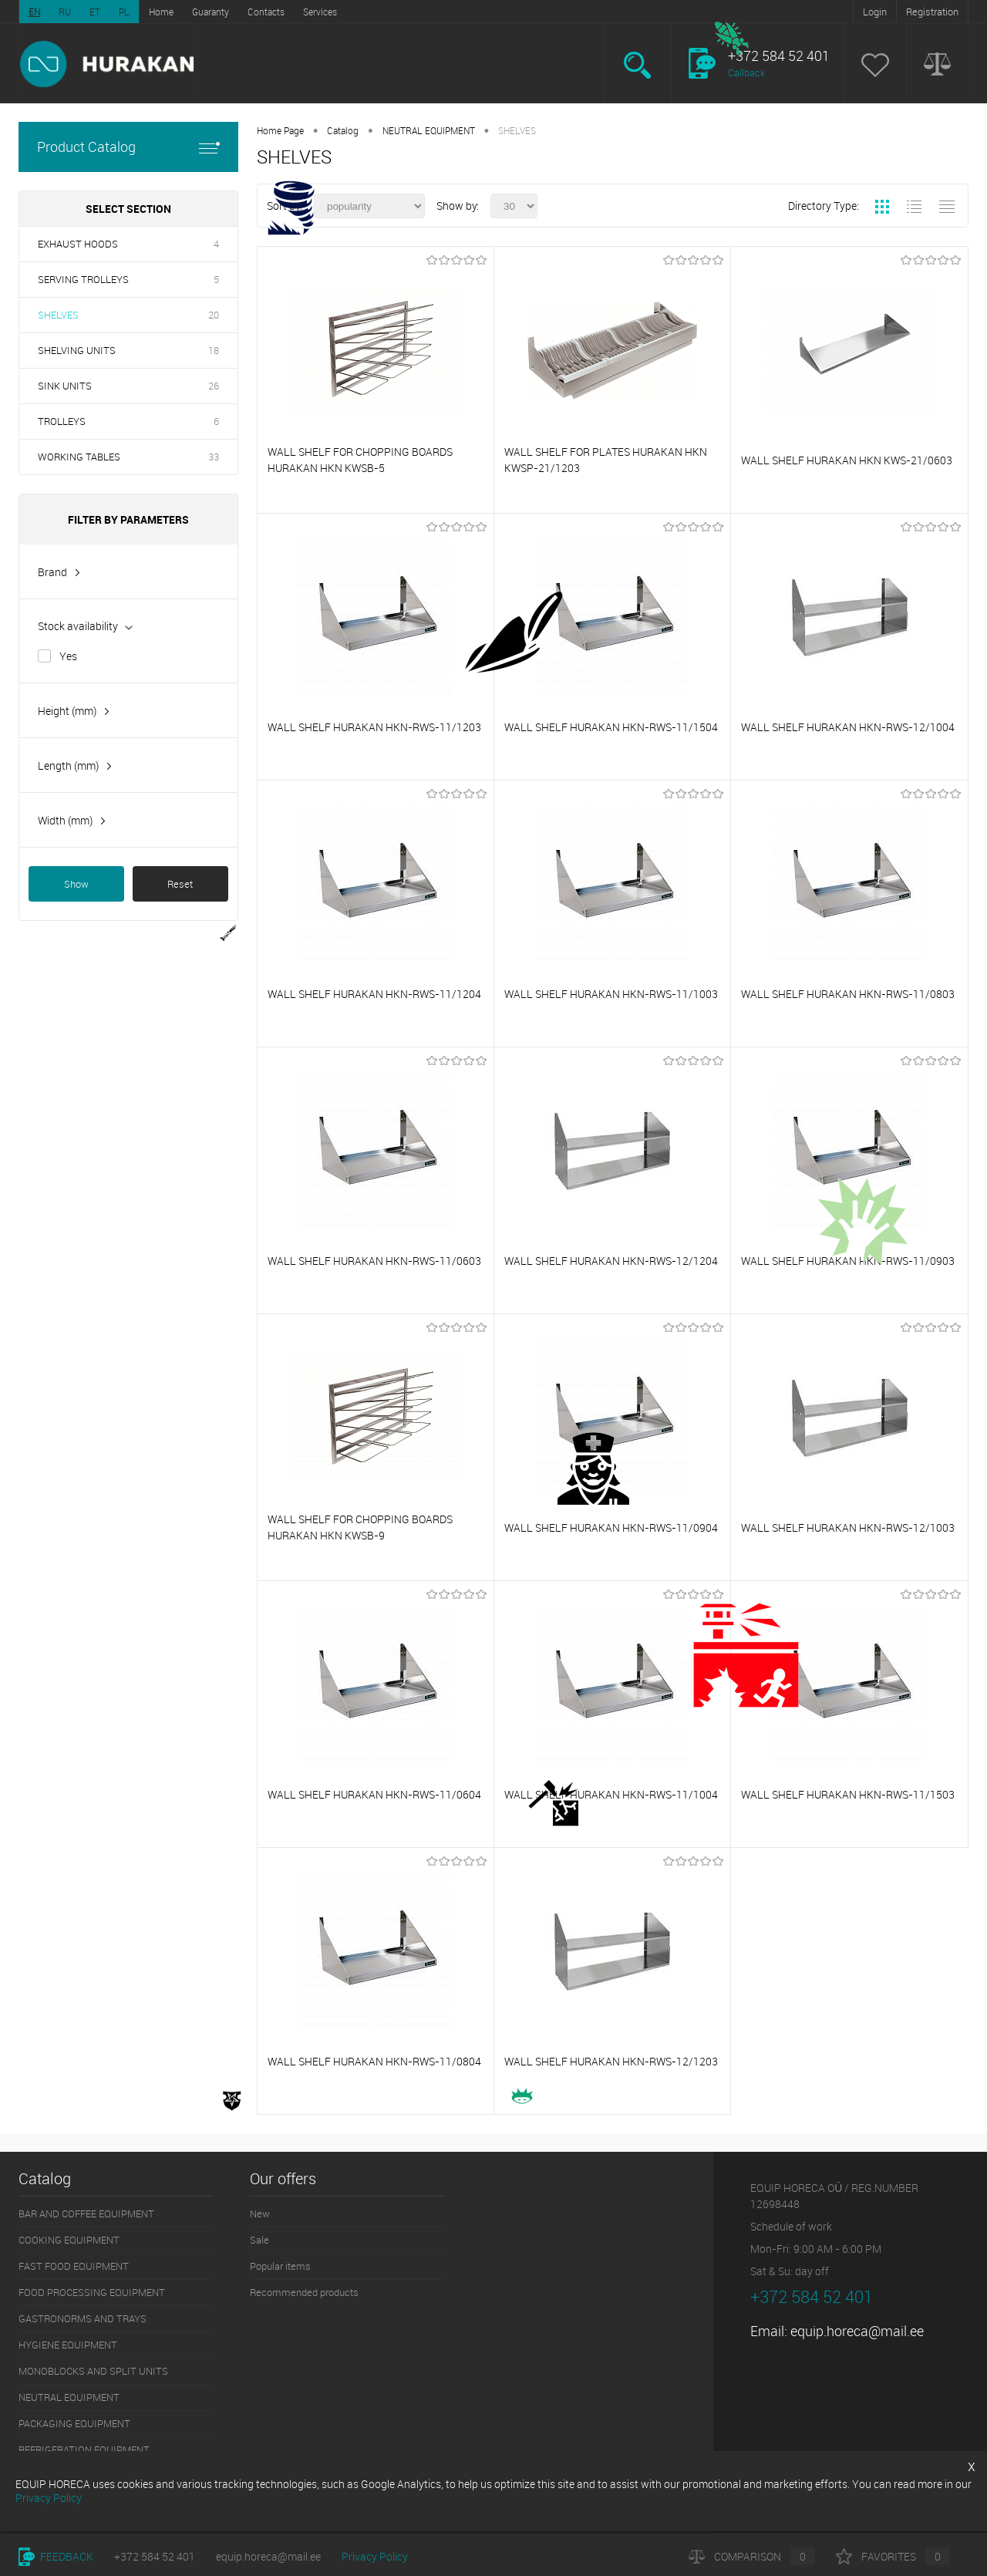  I want to click on indicates severe weather alert or tornado warning, so click(295, 207).